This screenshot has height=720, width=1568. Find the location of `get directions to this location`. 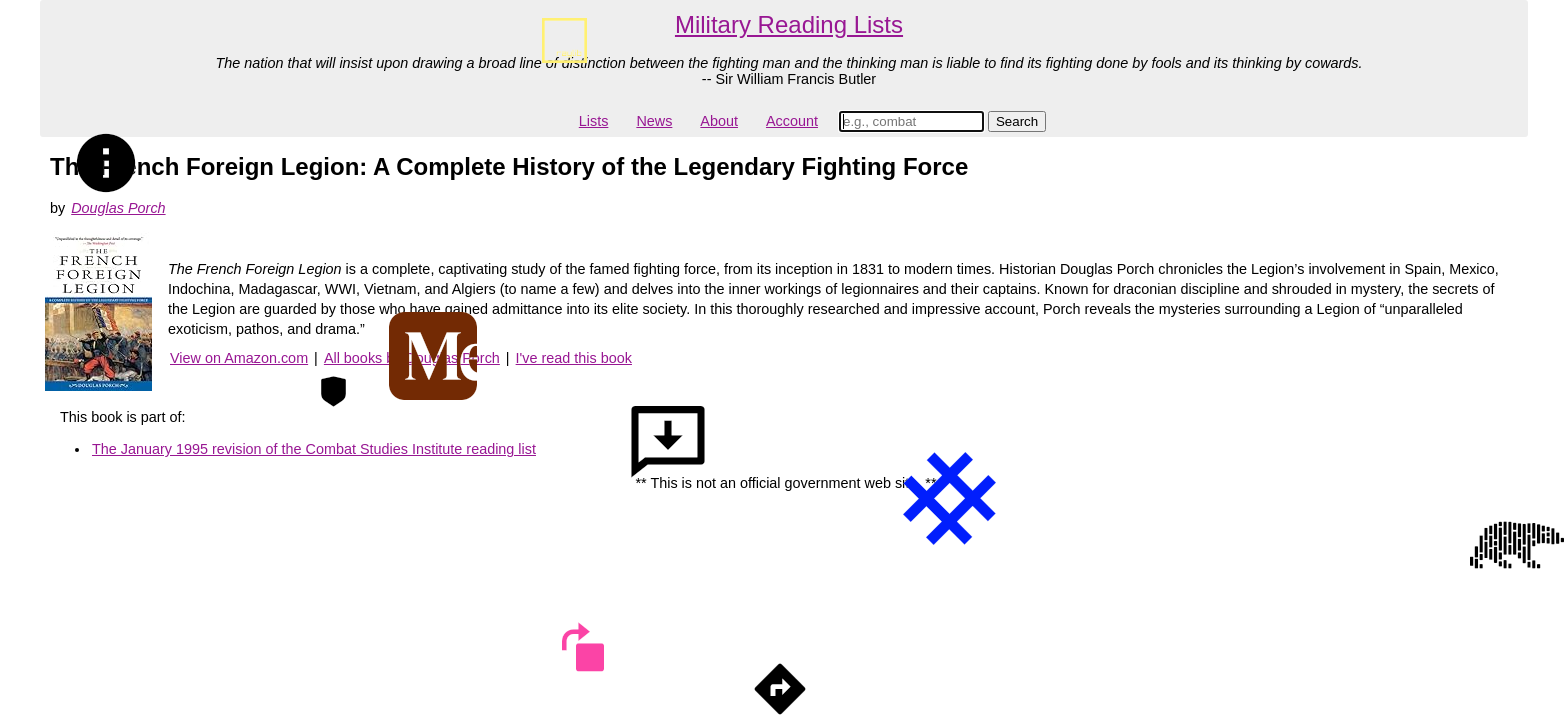

get directions to this location is located at coordinates (780, 689).